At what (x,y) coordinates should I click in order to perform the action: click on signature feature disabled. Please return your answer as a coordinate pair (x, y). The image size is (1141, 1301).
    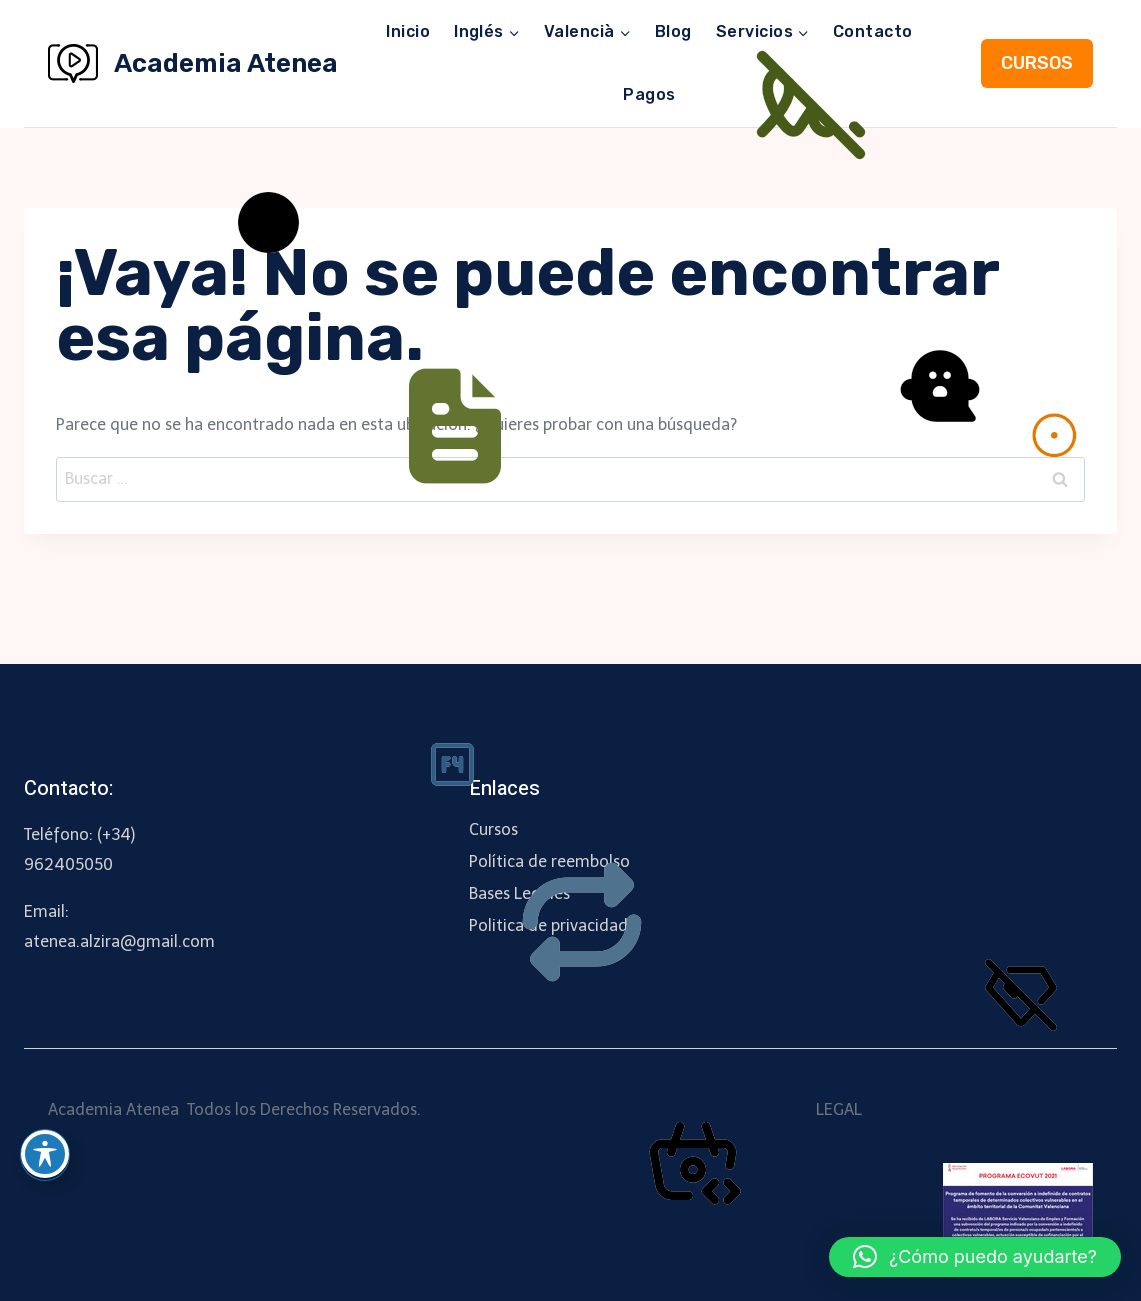
    Looking at the image, I should click on (811, 105).